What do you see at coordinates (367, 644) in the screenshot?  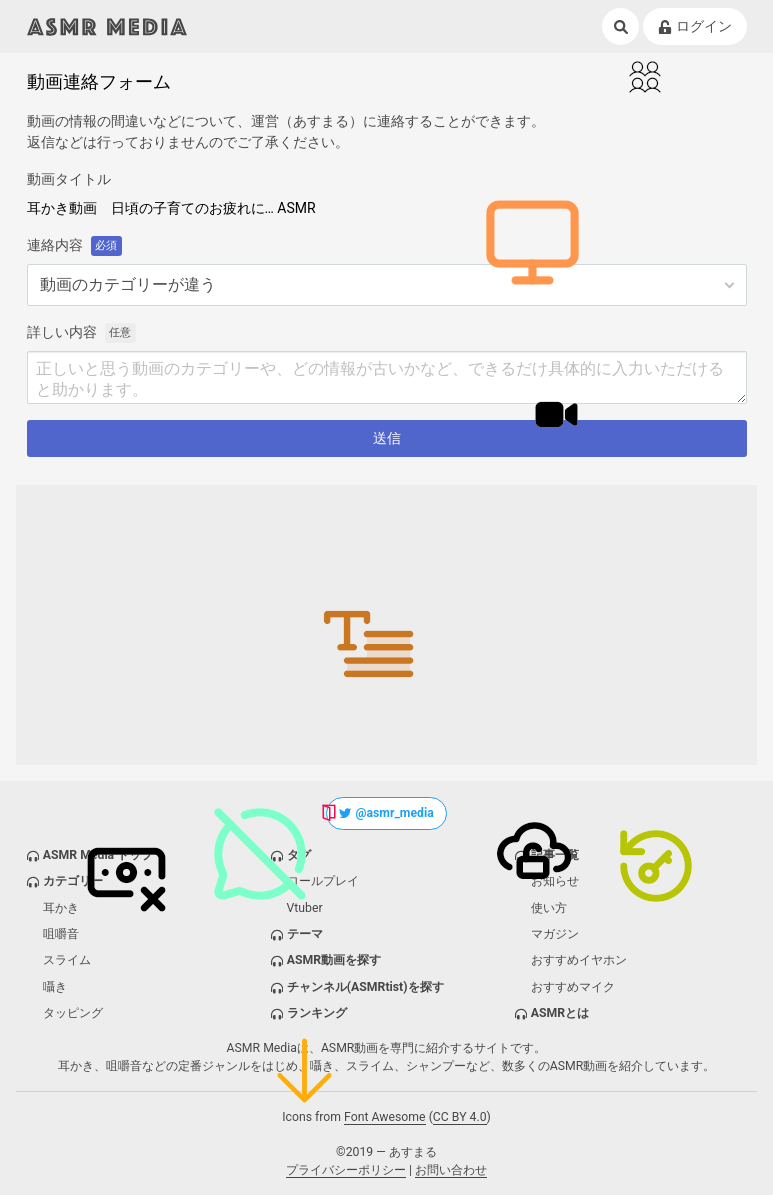 I see `read article from The New York Times` at bounding box center [367, 644].